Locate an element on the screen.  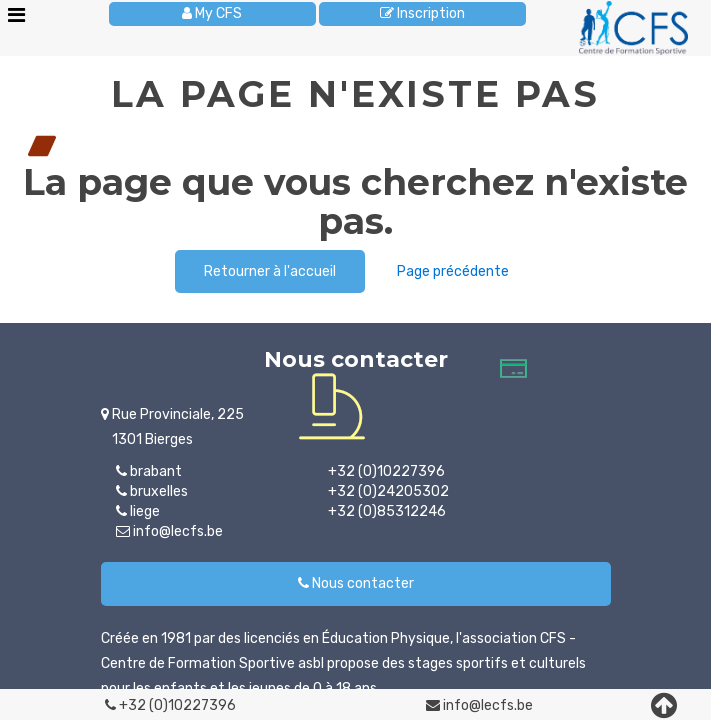
access research or lab tools is located at coordinates (332, 409).